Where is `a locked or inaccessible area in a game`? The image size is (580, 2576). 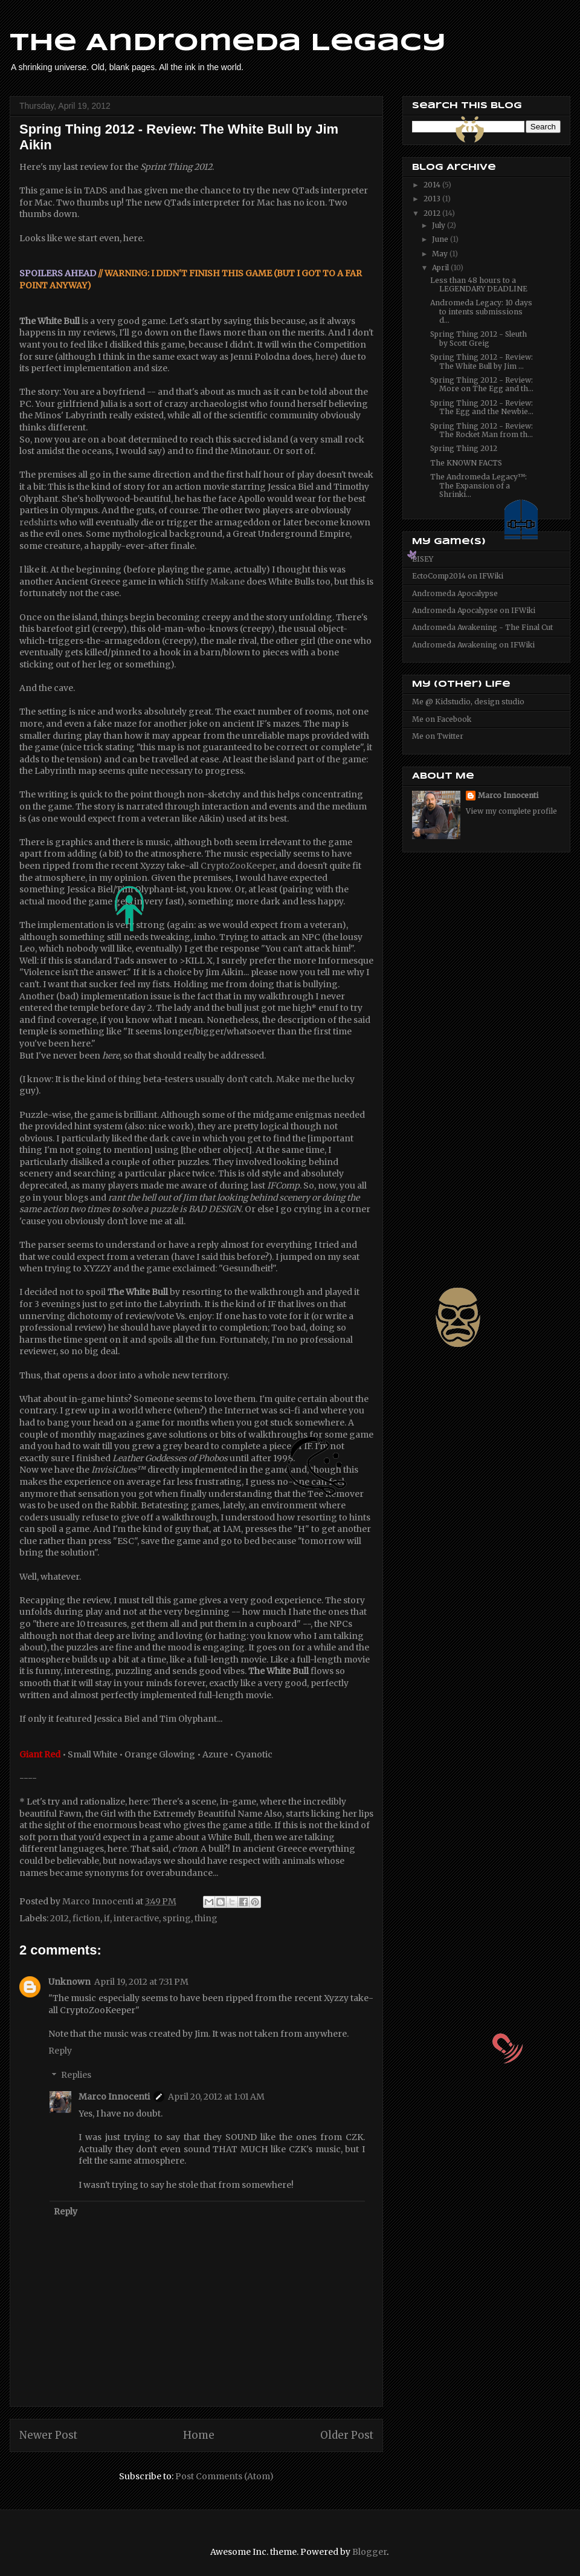
a locked or inaccessible area in a game is located at coordinates (521, 517).